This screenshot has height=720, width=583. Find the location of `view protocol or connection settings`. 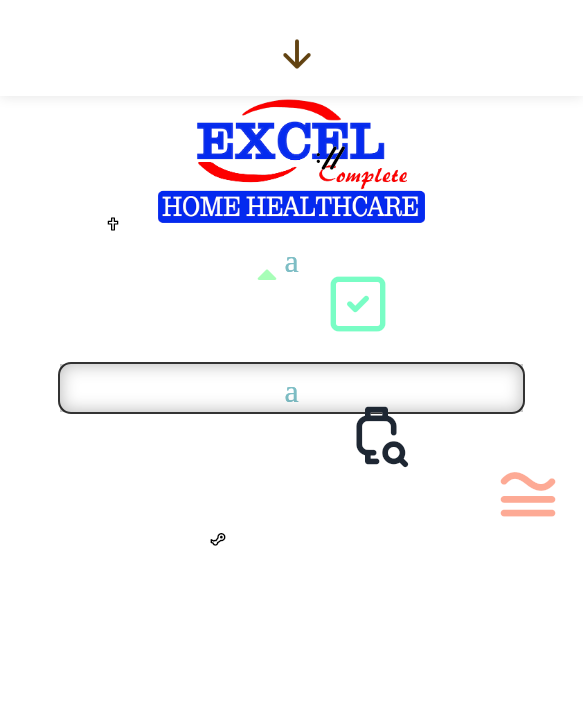

view protocol or connection settings is located at coordinates (330, 158).